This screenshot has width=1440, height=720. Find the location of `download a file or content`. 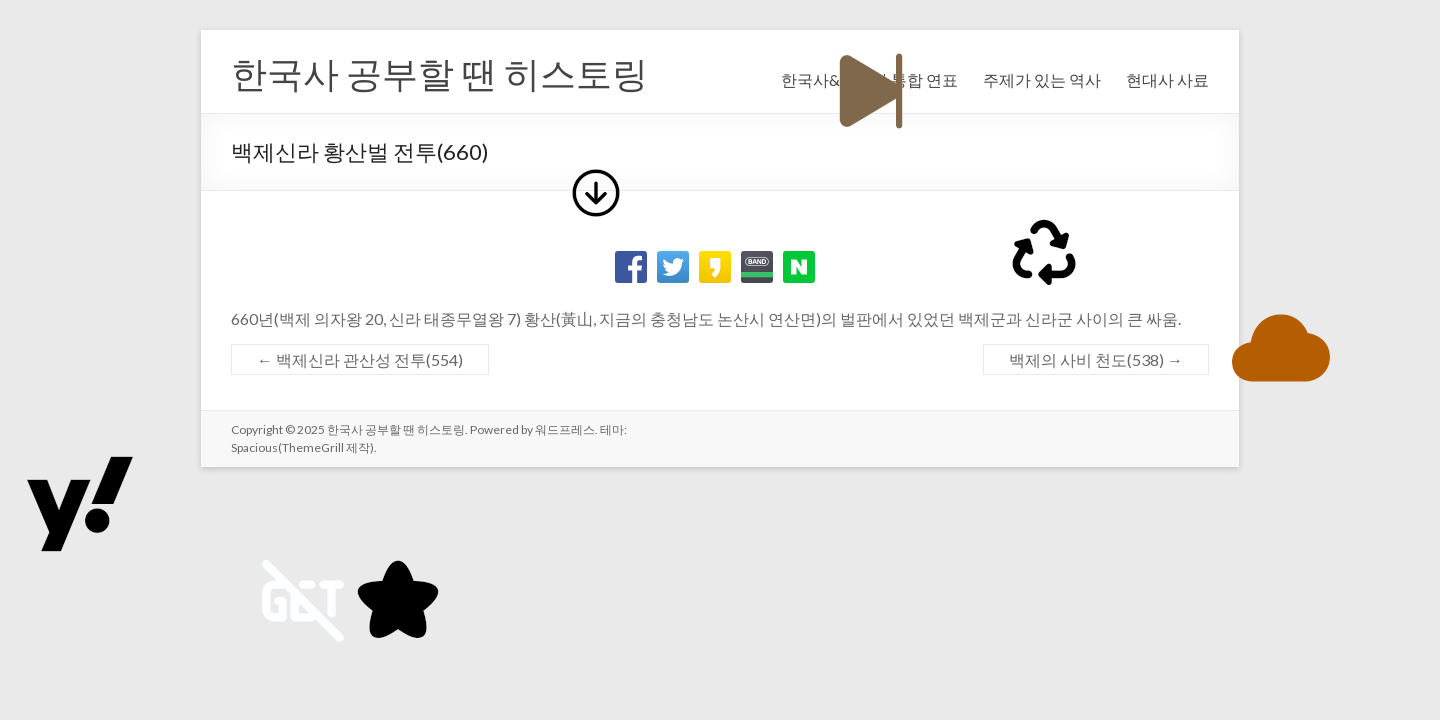

download a file or content is located at coordinates (596, 193).